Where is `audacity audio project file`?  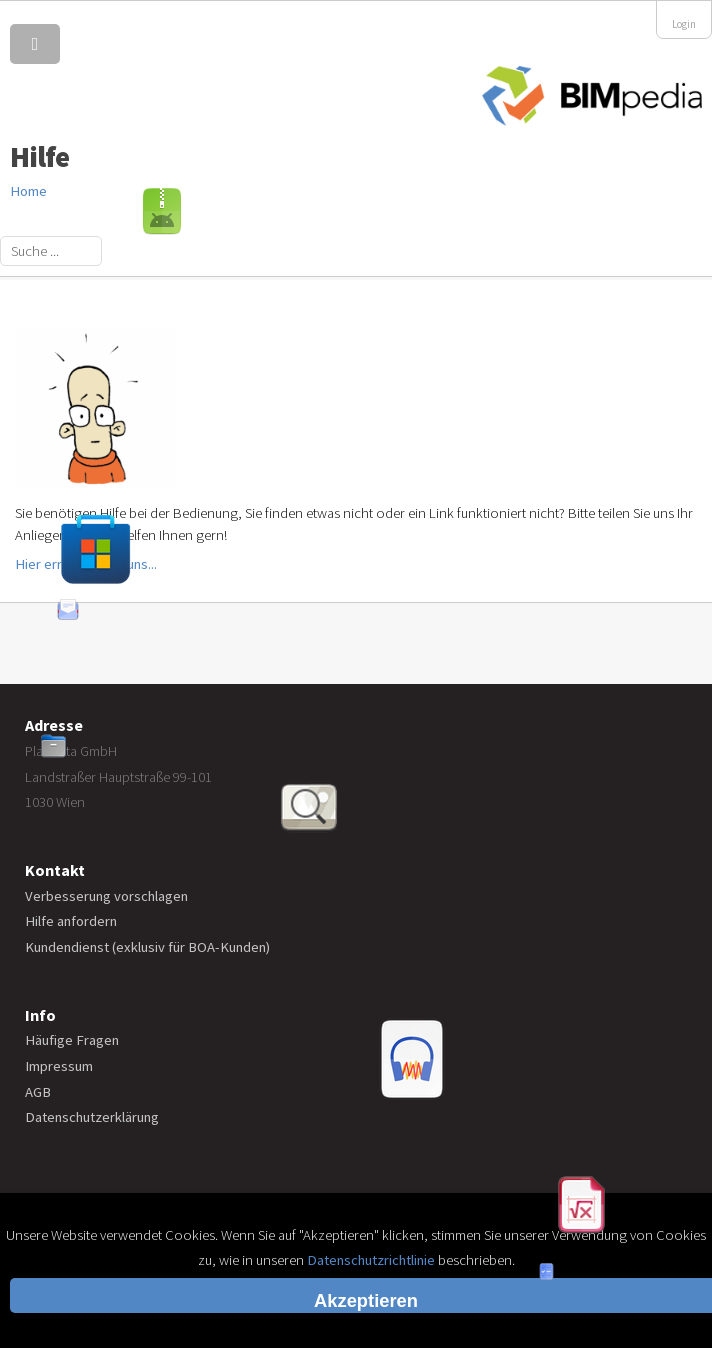
audacity audio project file is located at coordinates (412, 1059).